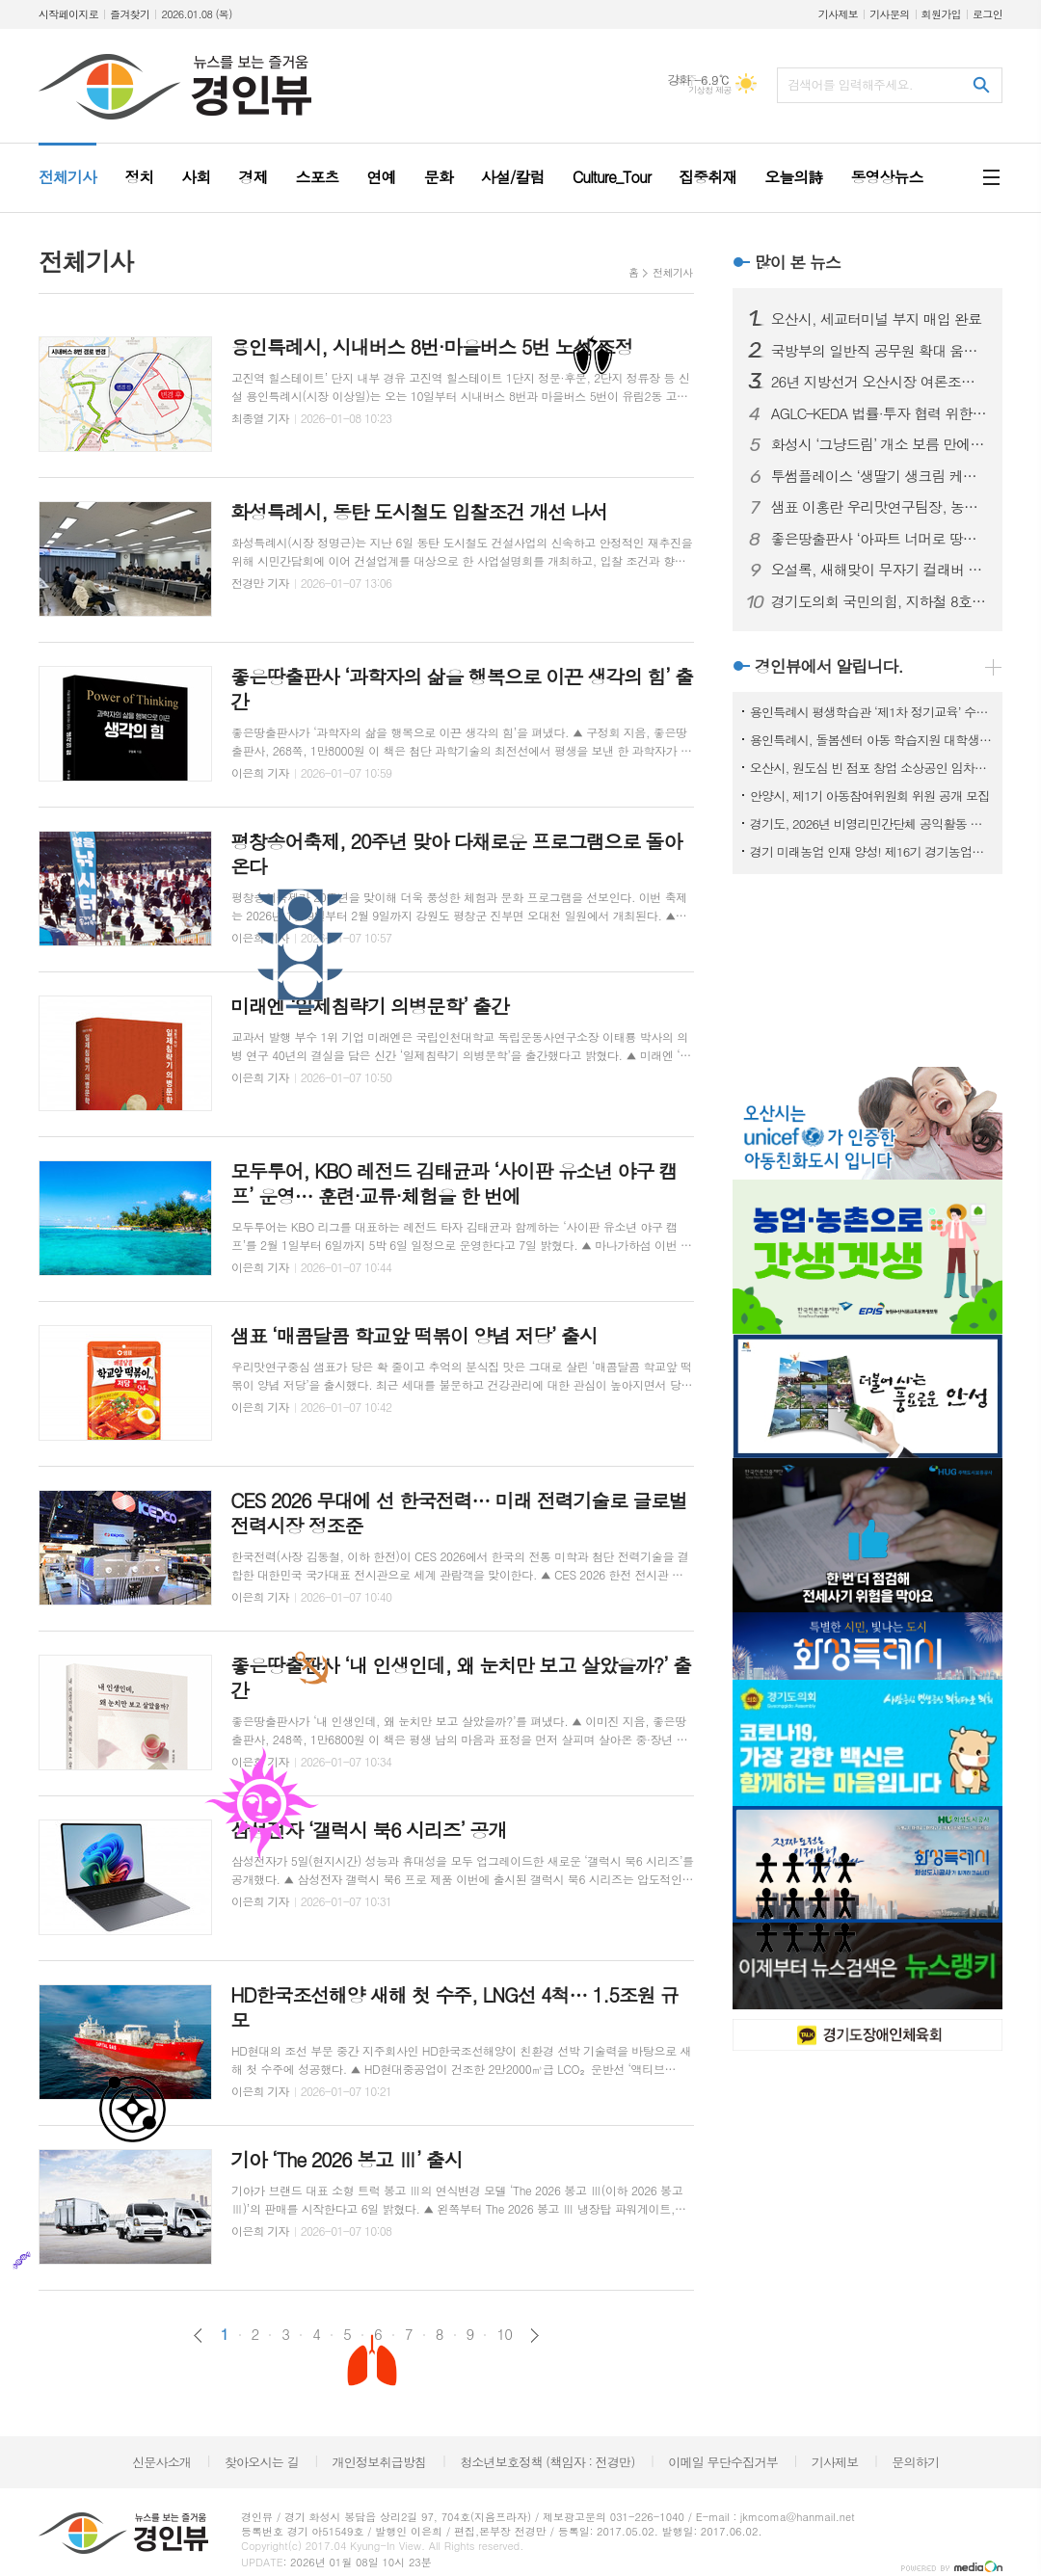 This screenshot has height=2576, width=1041. Describe the element at coordinates (807, 1902) in the screenshot. I see `indicates a group or team of players` at that location.